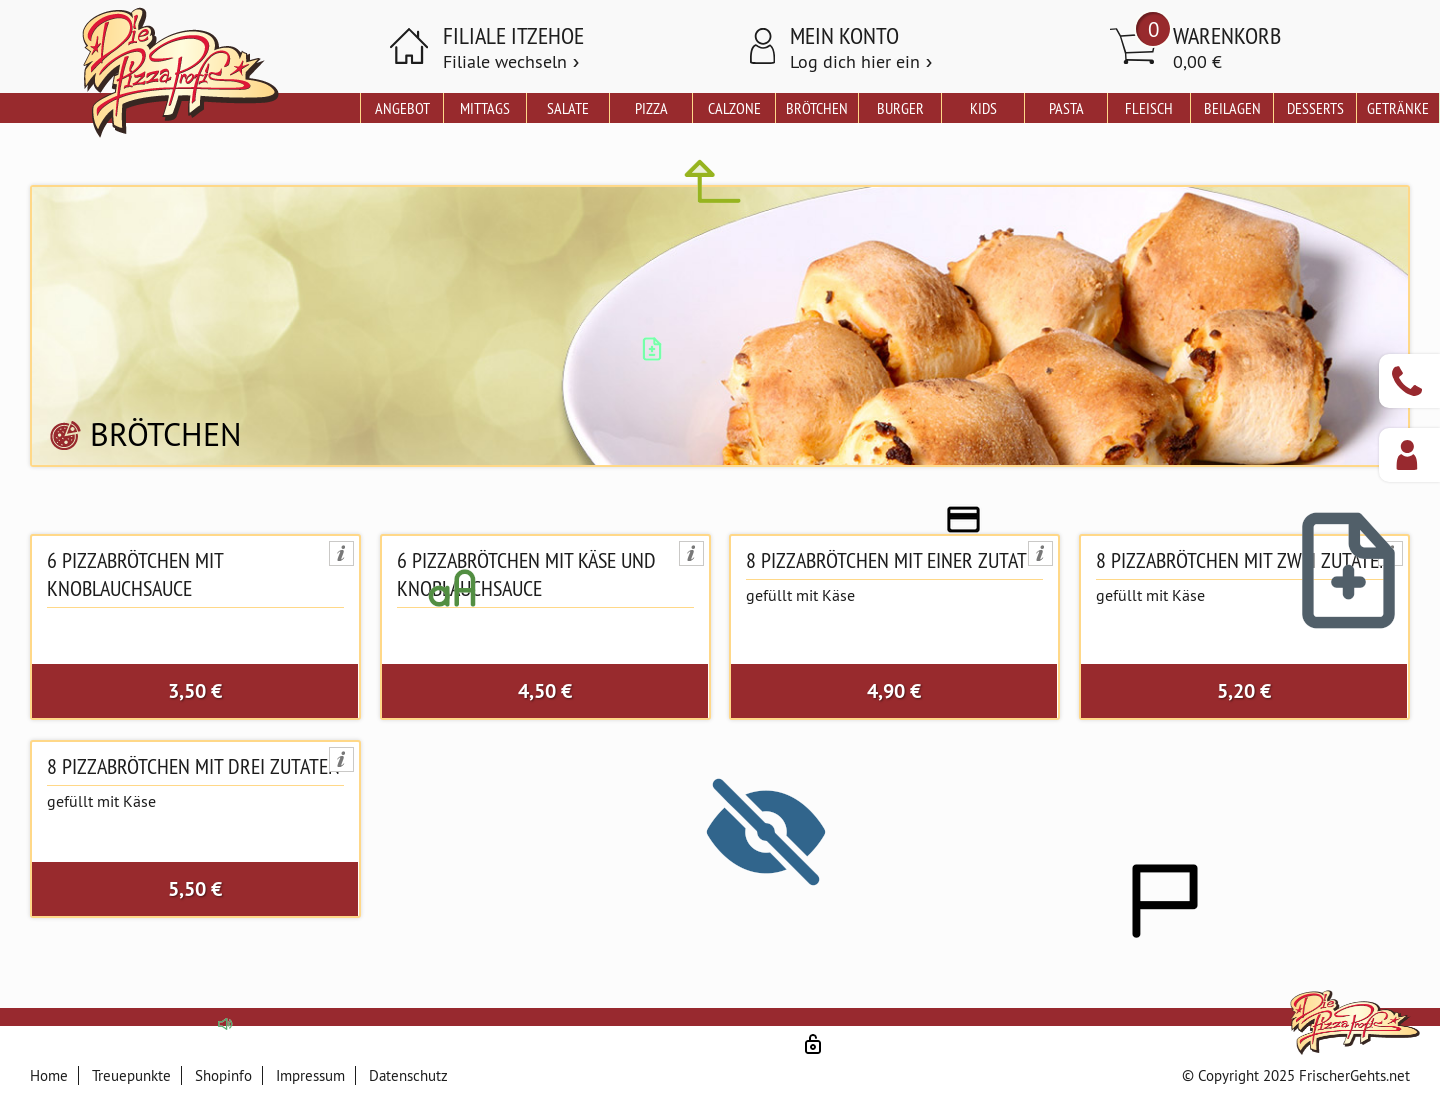 This screenshot has width=1440, height=1120. I want to click on create a new file, so click(1348, 570).